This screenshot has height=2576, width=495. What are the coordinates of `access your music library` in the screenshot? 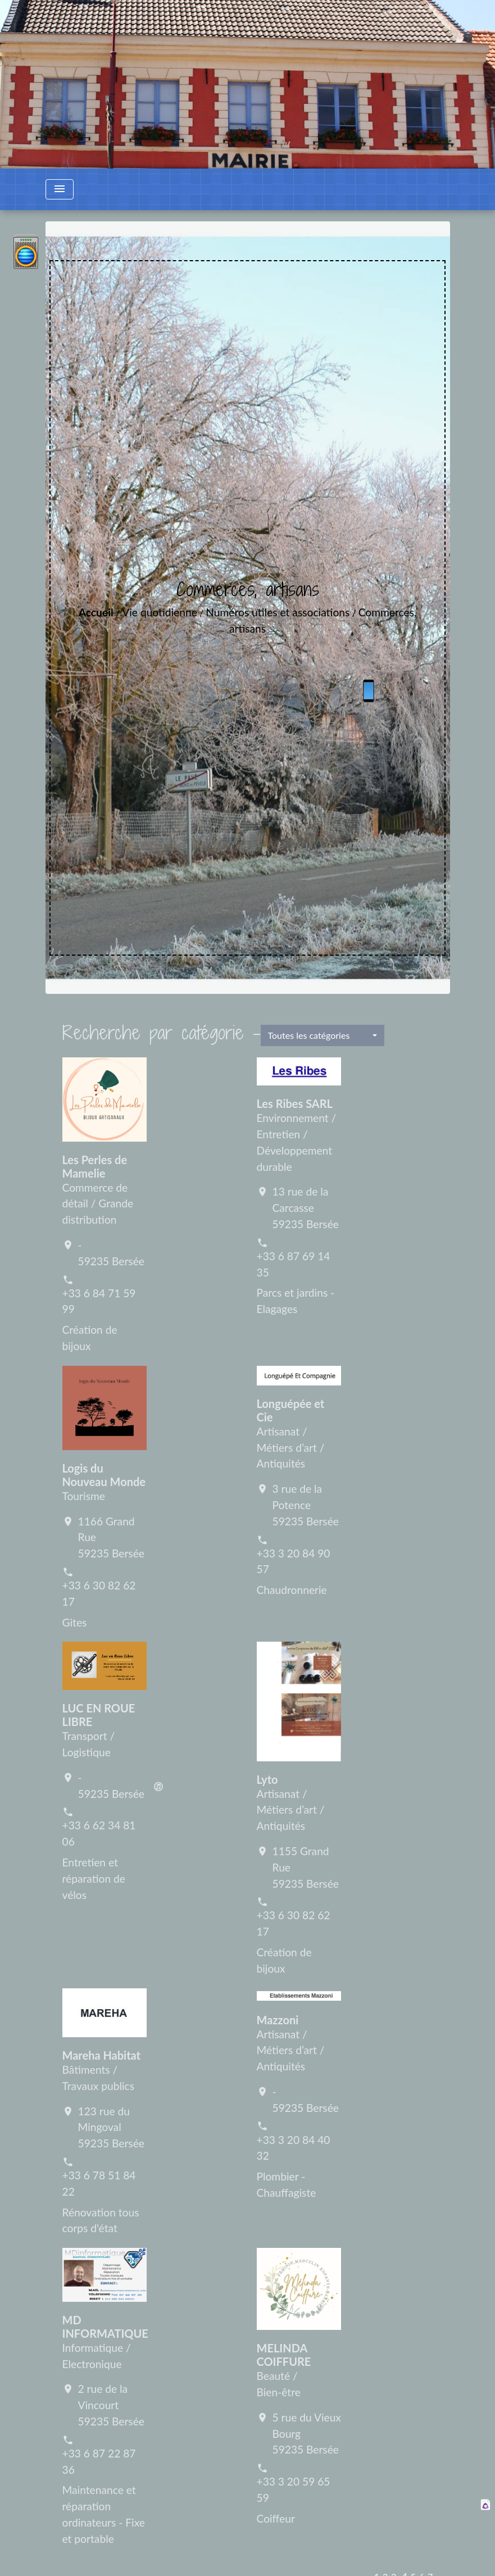 It's located at (158, 1787).